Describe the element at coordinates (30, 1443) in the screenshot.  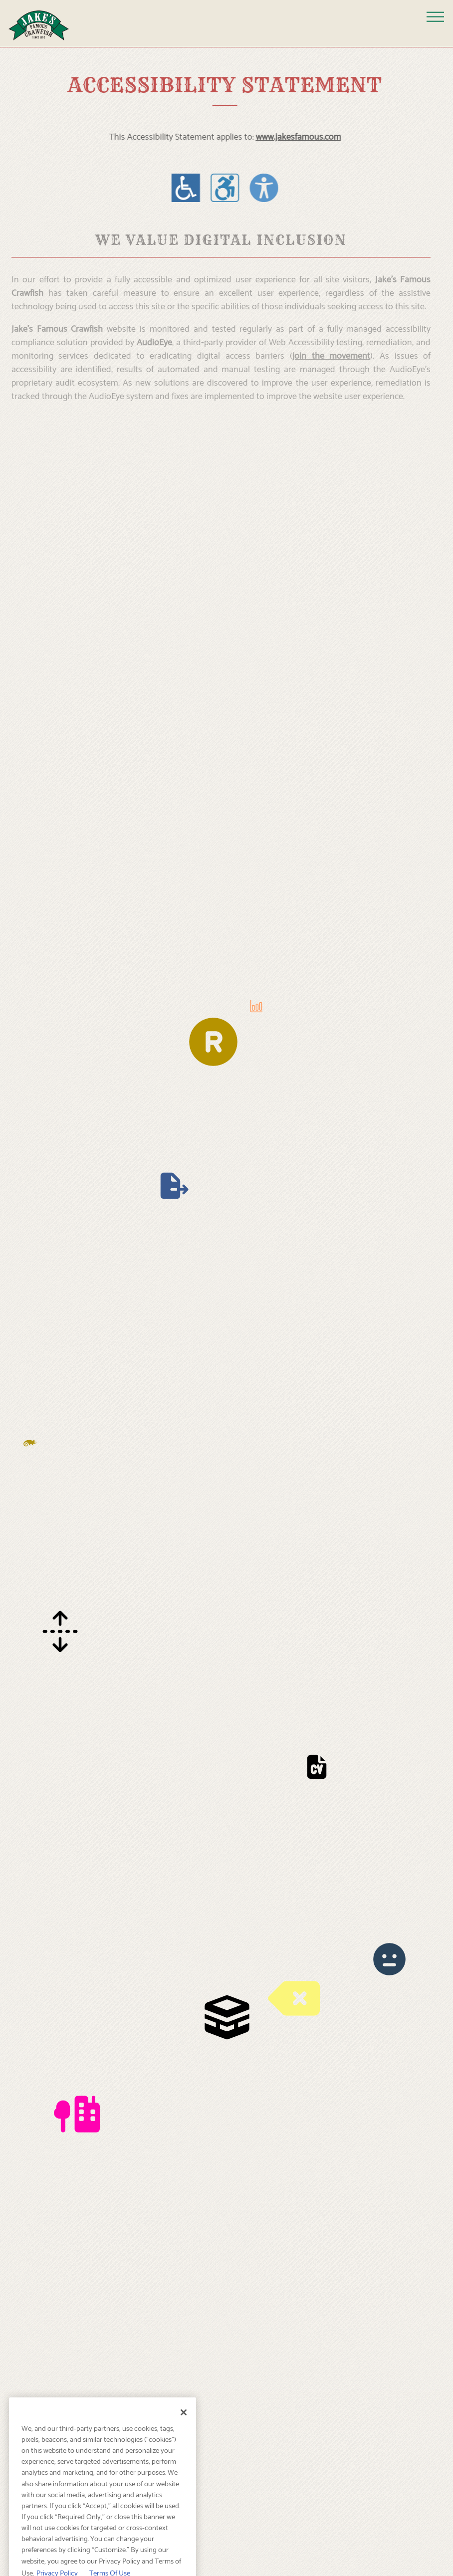
I see `SUSE Linux brand logo` at that location.